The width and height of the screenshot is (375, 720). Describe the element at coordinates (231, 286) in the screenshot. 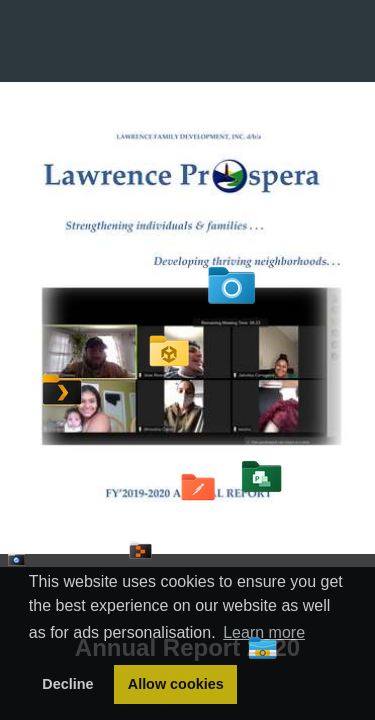

I see `open cortana-related files folder` at that location.